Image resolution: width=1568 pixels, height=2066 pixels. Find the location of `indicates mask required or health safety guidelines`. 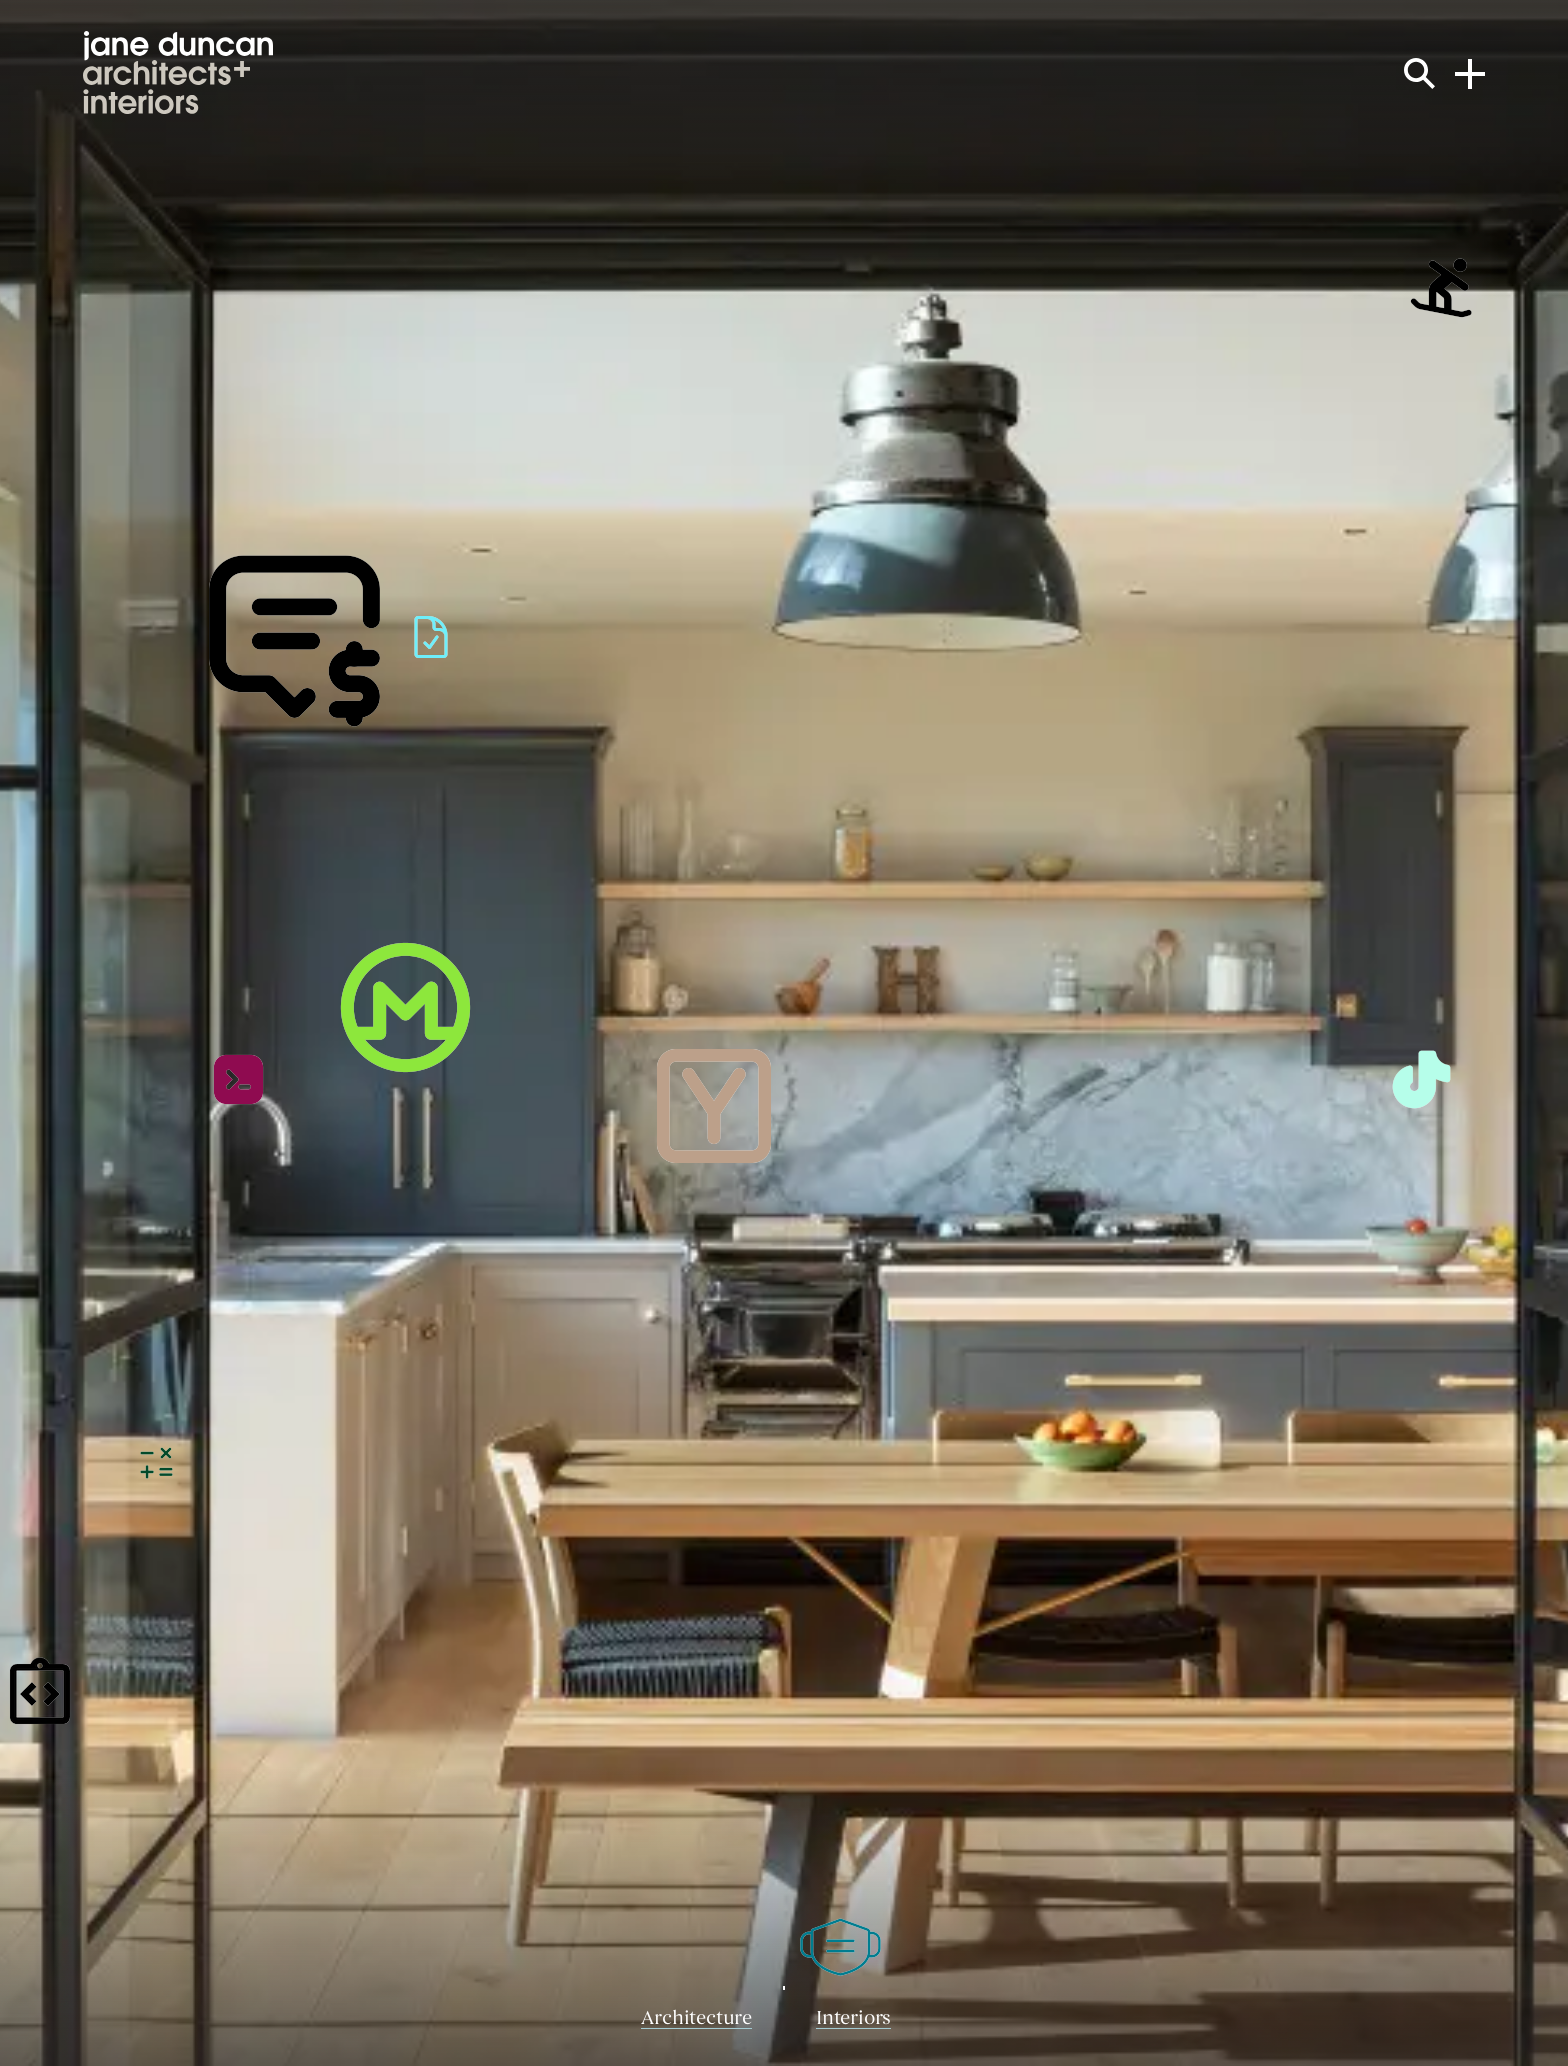

indicates mask required or health safety guidelines is located at coordinates (840, 1948).